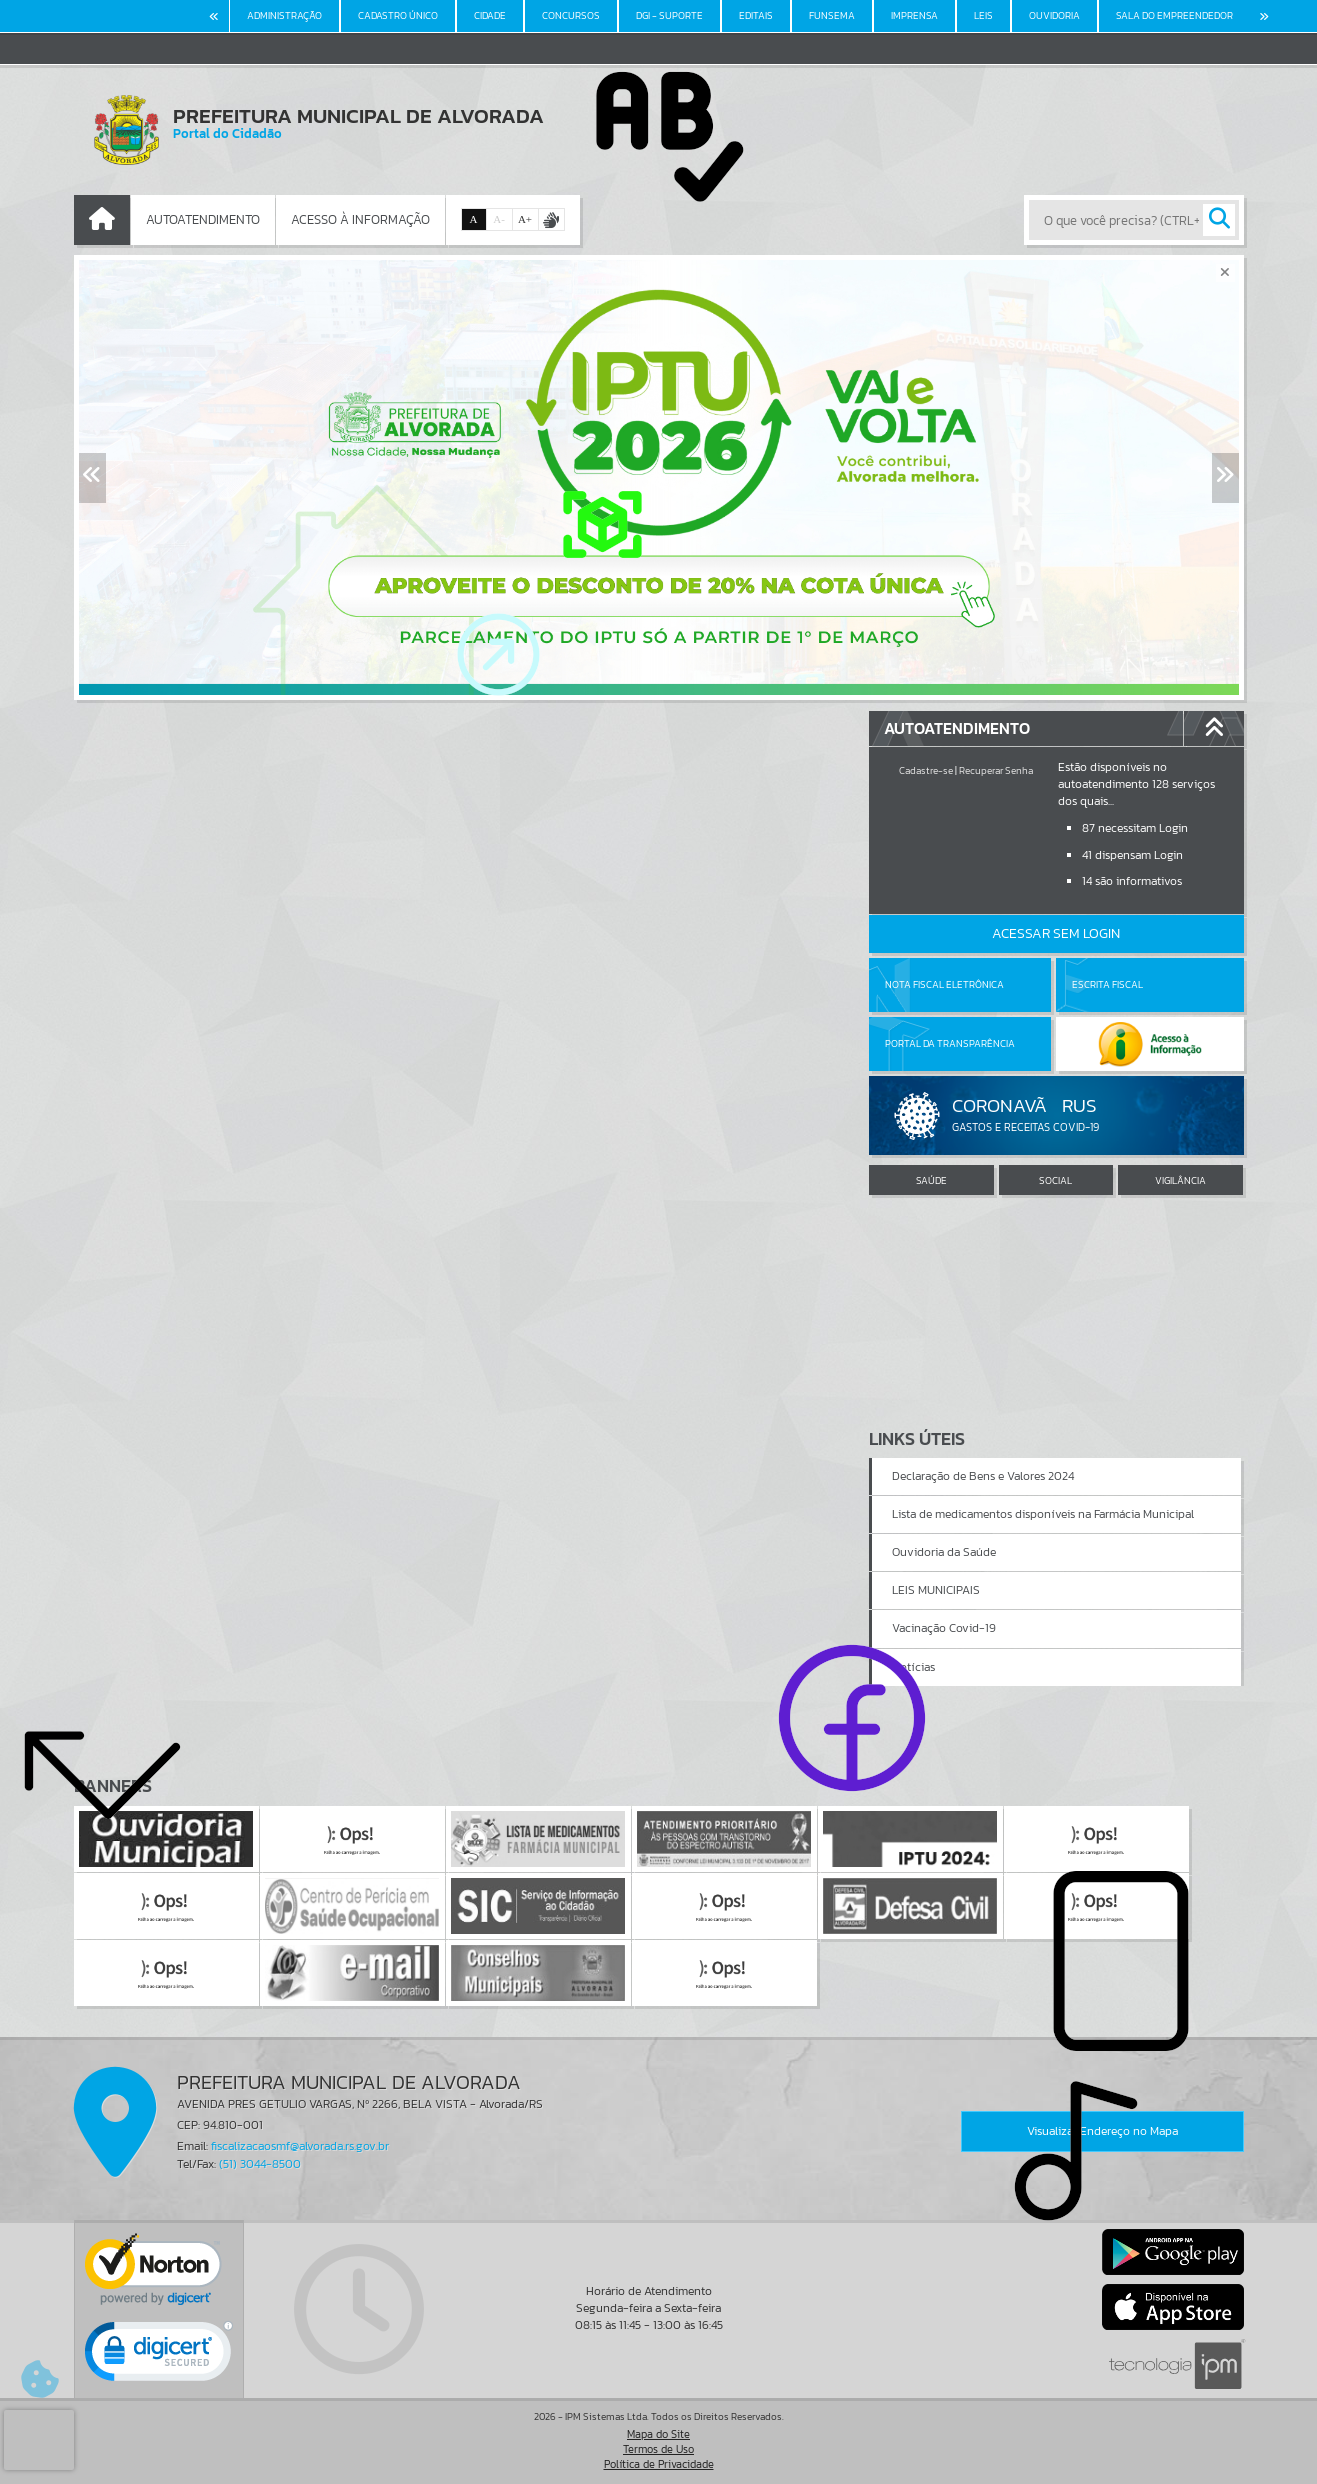  Describe the element at coordinates (498, 654) in the screenshot. I see `open link in new tab or window` at that location.